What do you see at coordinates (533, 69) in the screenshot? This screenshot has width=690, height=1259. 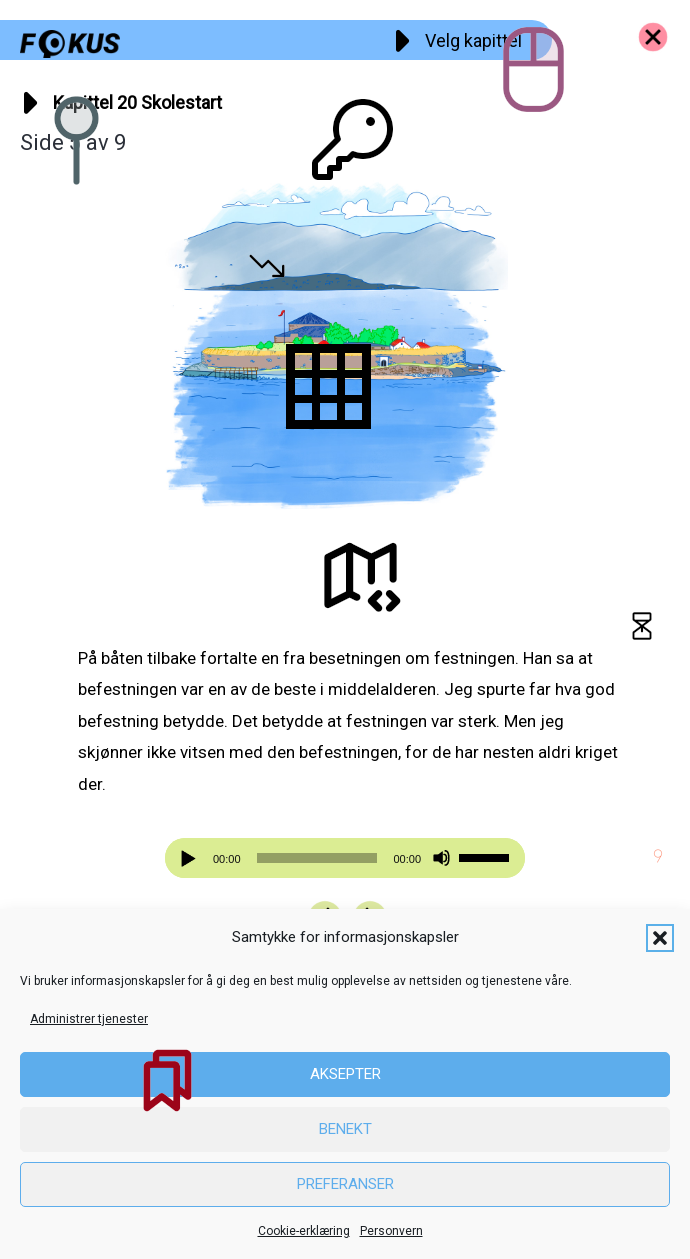 I see `perform a right-click action` at bounding box center [533, 69].